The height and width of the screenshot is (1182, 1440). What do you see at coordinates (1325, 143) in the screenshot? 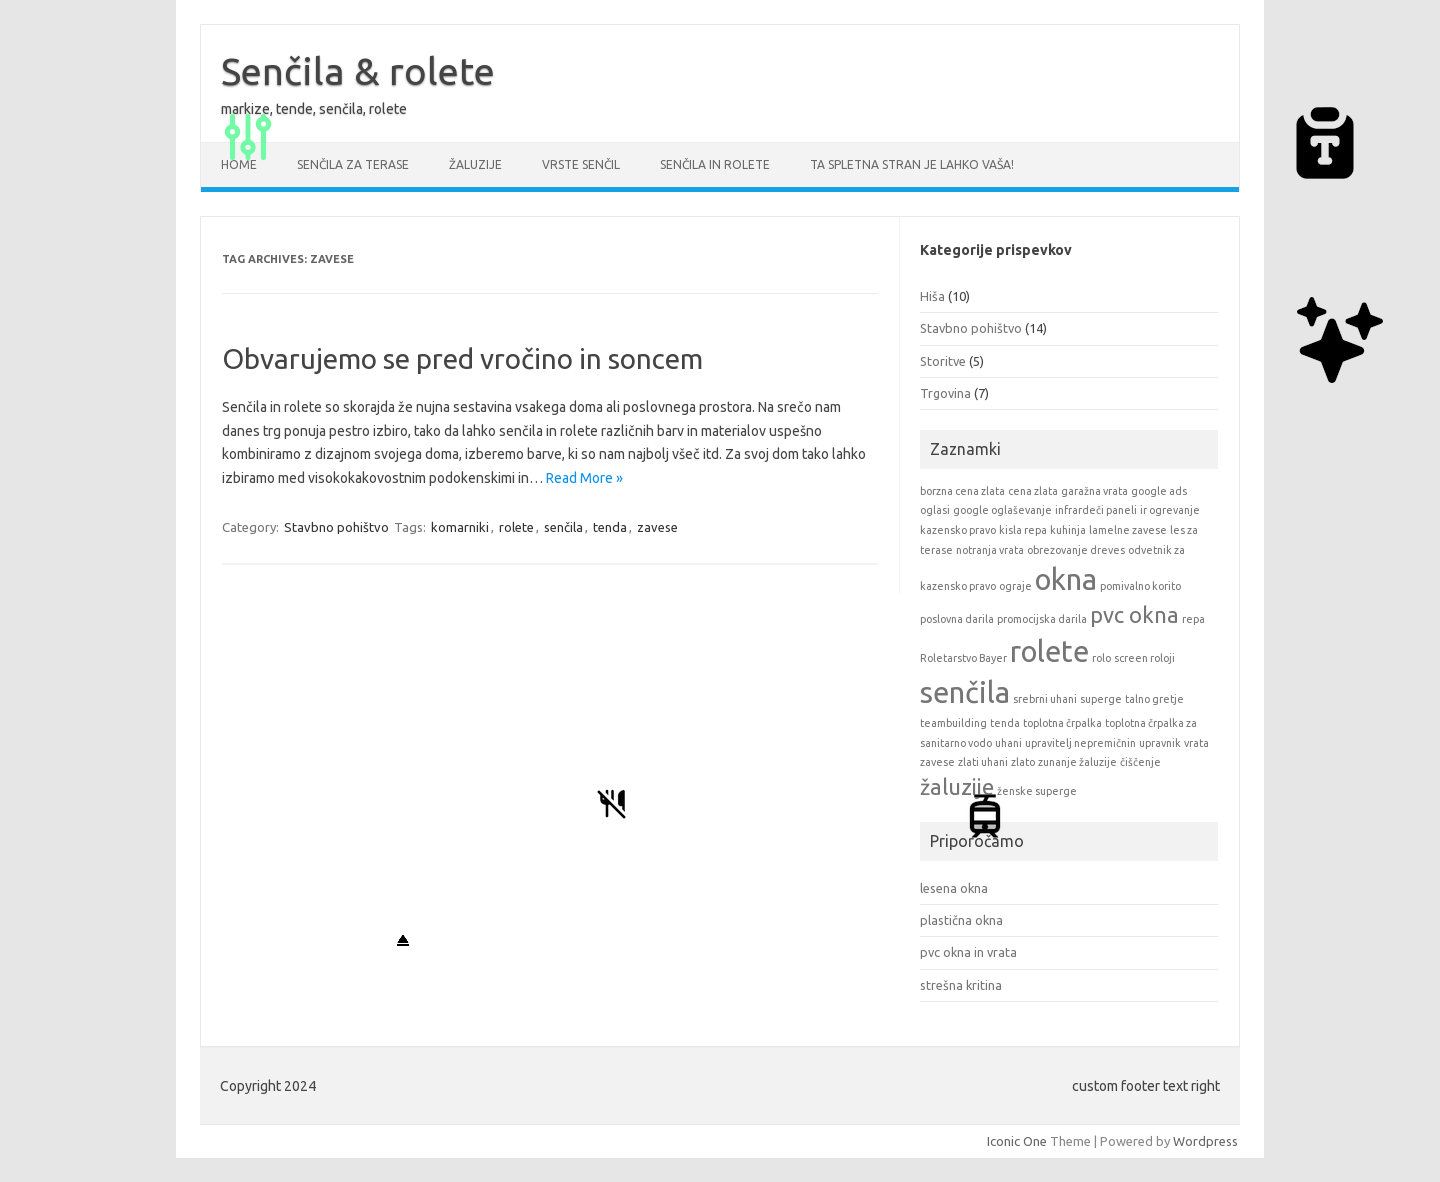
I see `access copied text formatting options` at bounding box center [1325, 143].